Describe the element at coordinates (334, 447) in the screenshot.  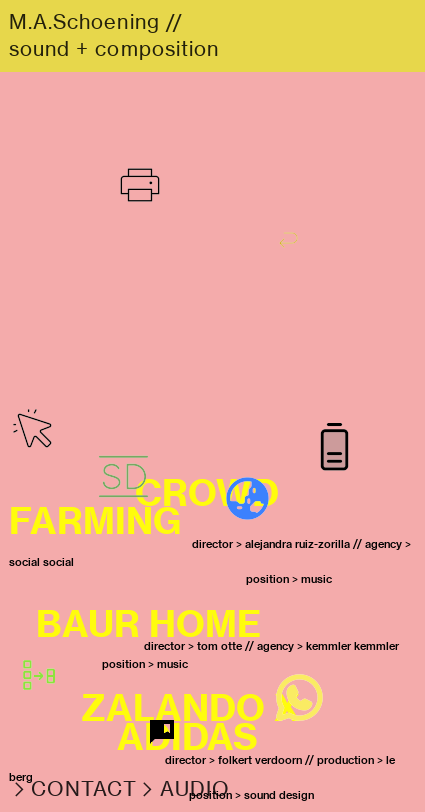
I see `indicates medium battery level` at that location.